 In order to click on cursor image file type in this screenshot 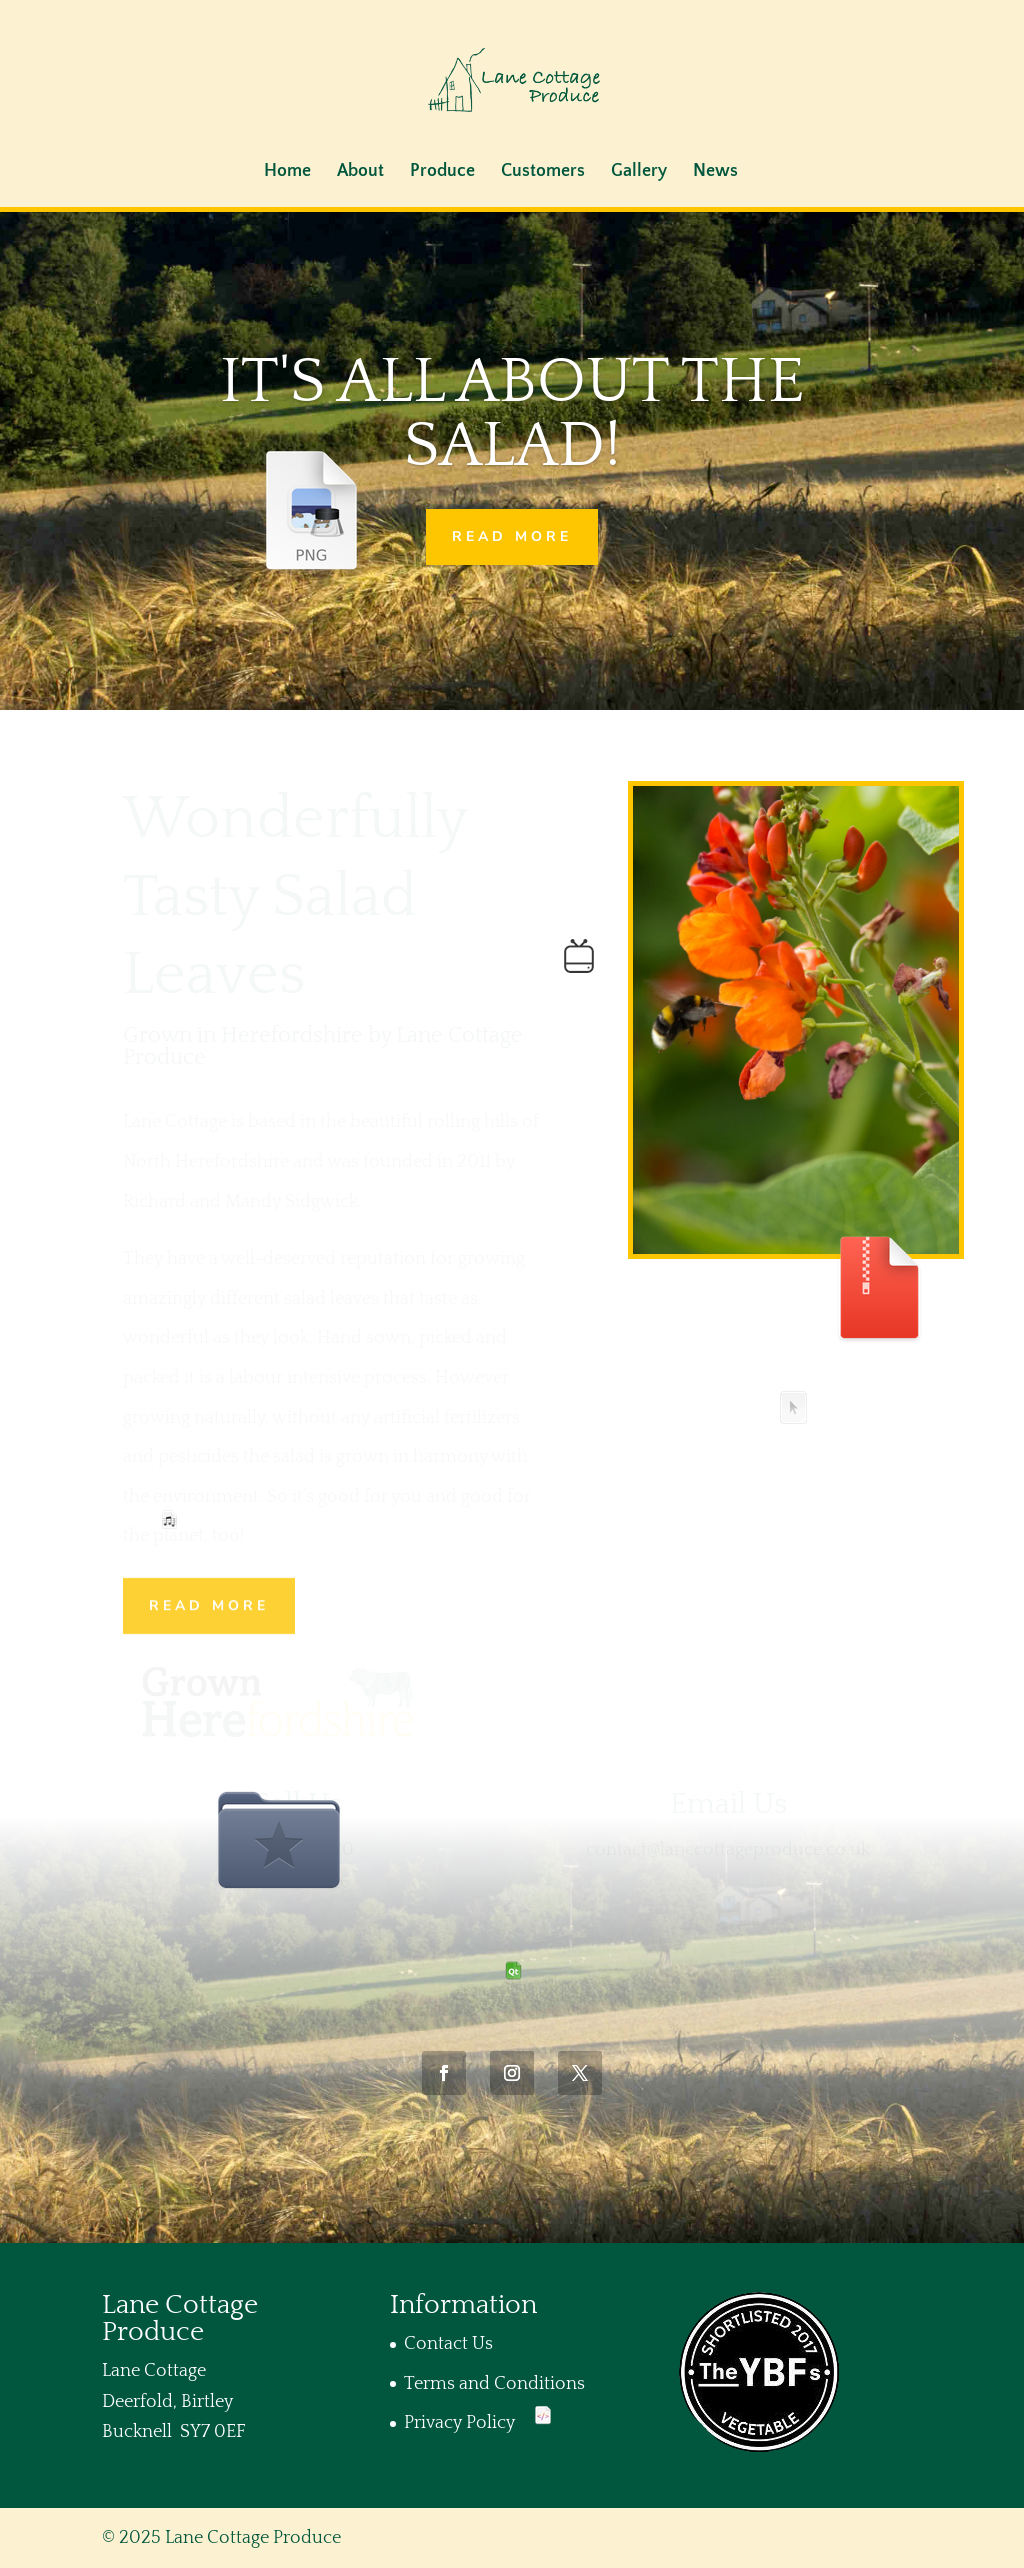, I will do `click(793, 1407)`.